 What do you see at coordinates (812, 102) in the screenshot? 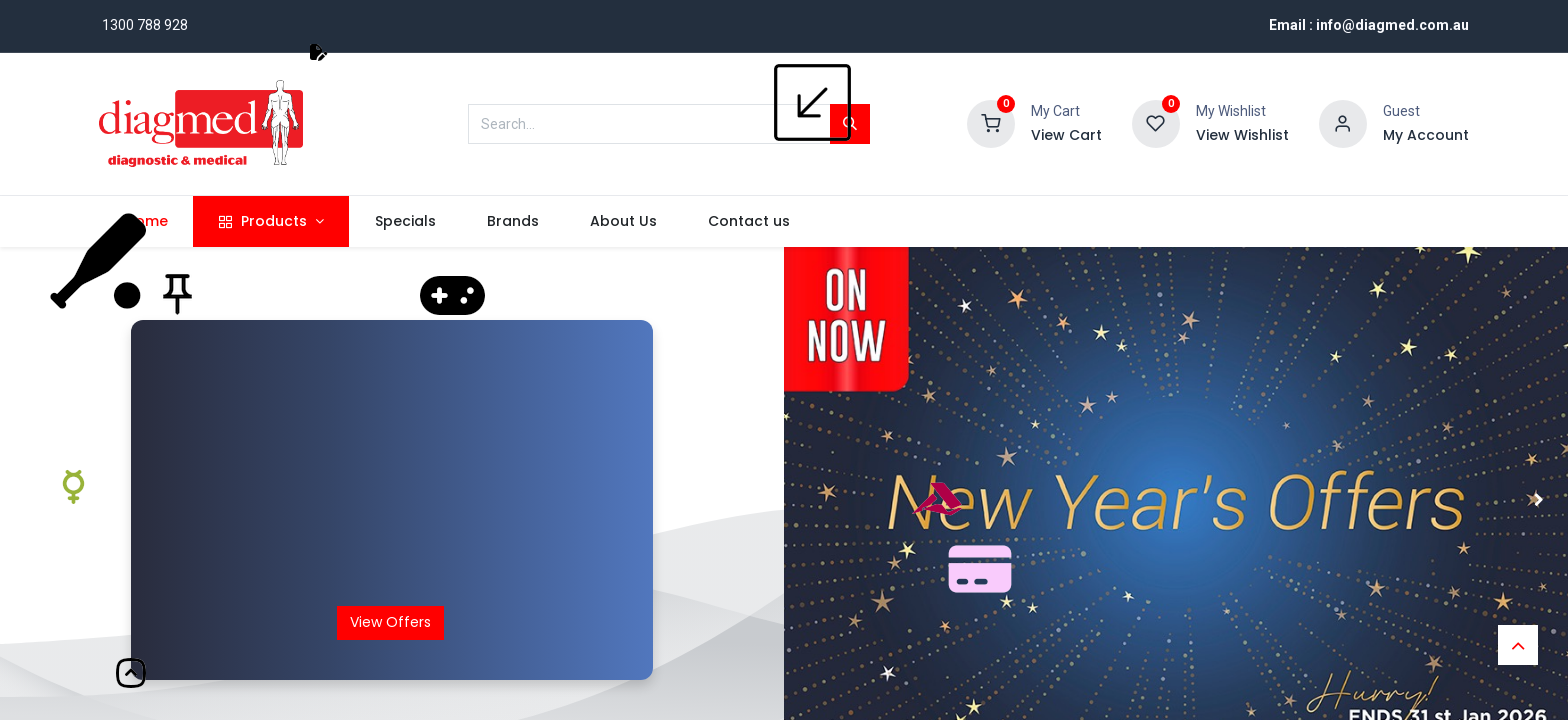
I see `navigate to the bottom-left corner` at bounding box center [812, 102].